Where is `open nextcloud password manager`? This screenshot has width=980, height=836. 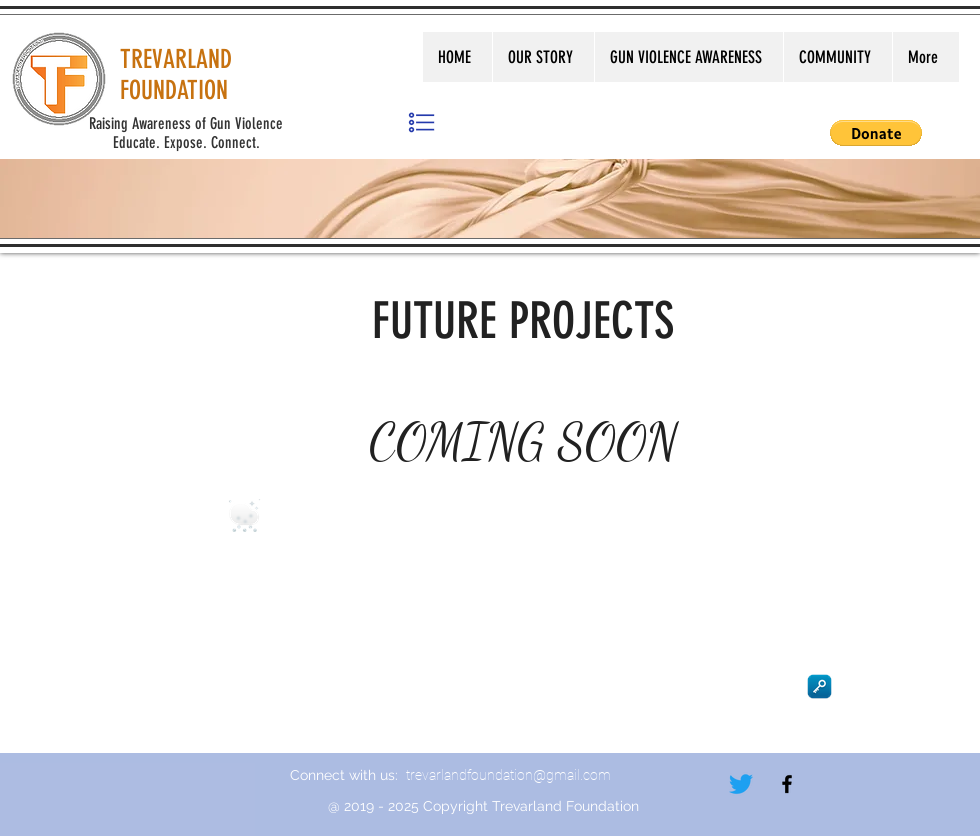 open nextcloud password manager is located at coordinates (819, 686).